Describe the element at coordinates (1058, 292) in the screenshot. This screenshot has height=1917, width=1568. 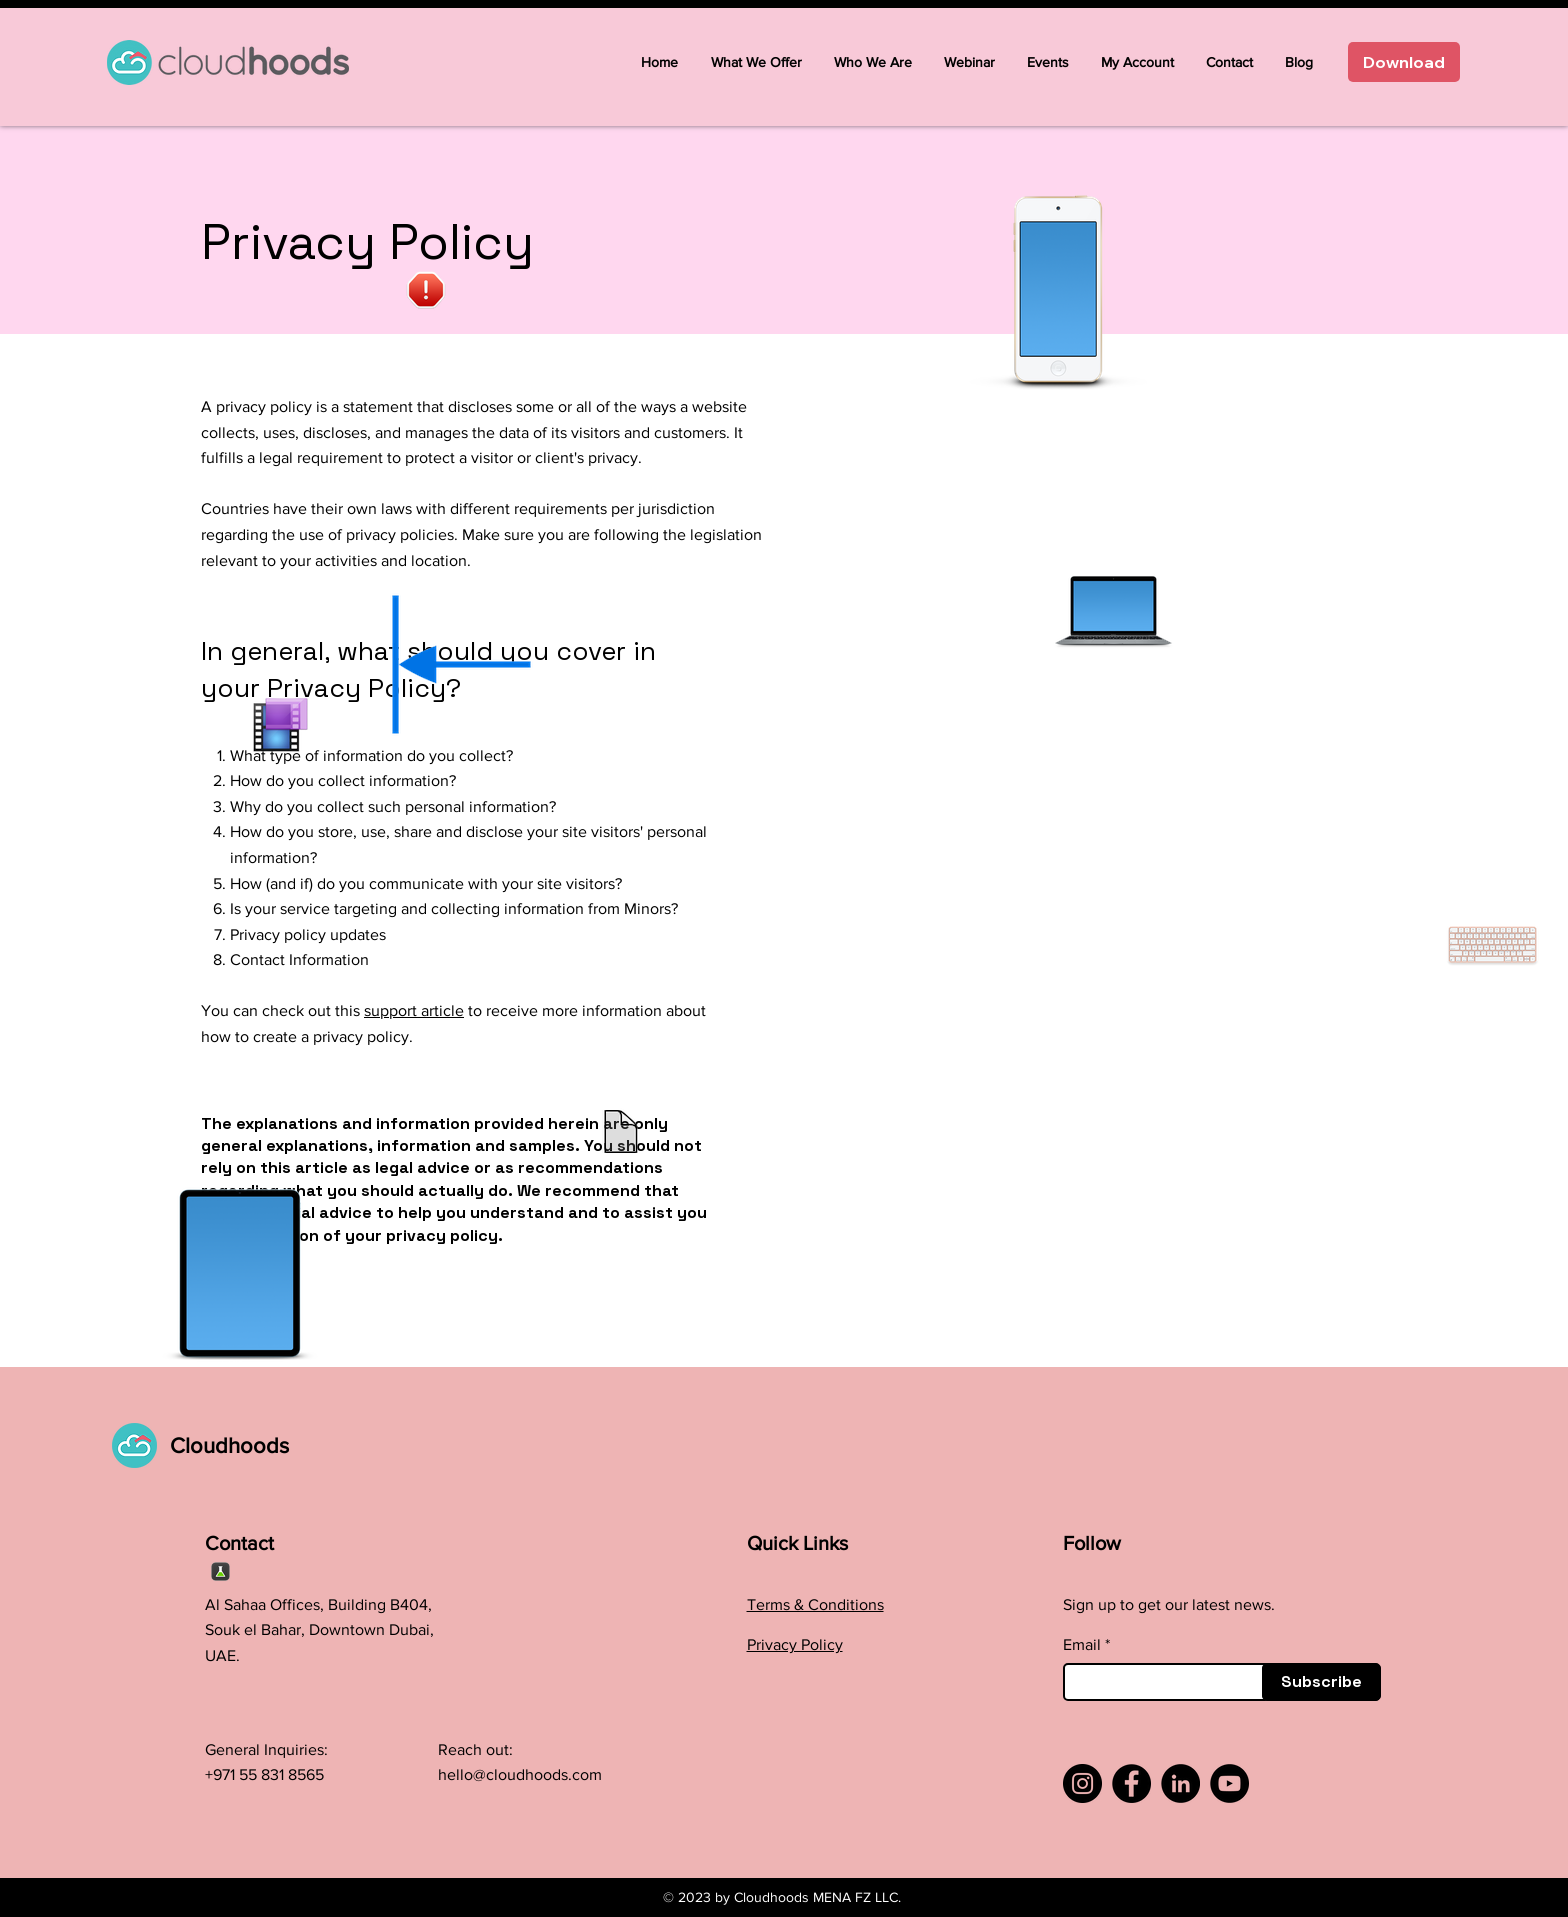
I see `iPod Touch device connected` at that location.